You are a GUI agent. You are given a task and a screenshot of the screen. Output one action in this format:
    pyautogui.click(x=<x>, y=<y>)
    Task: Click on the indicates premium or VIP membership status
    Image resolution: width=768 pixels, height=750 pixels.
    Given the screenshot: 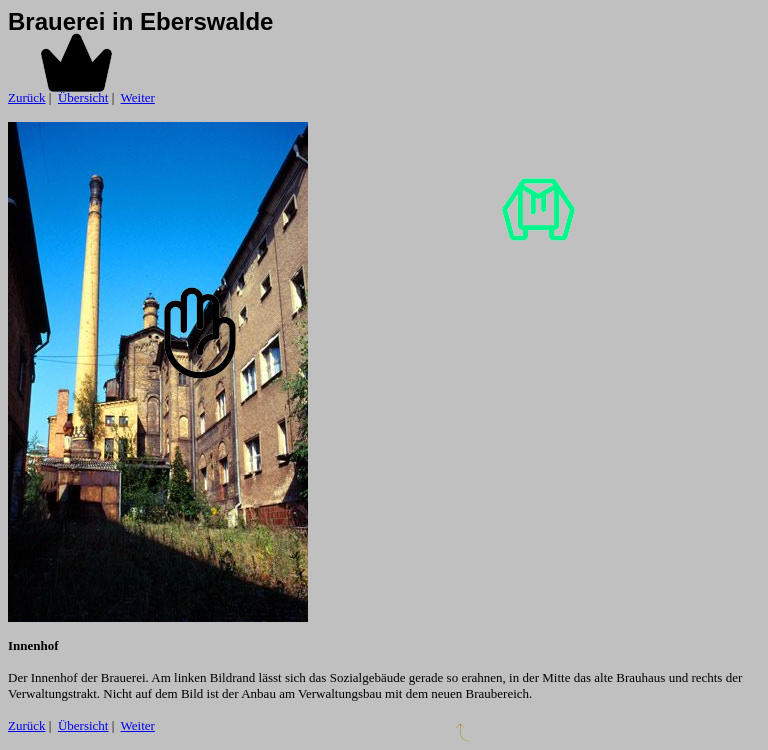 What is the action you would take?
    pyautogui.click(x=76, y=66)
    